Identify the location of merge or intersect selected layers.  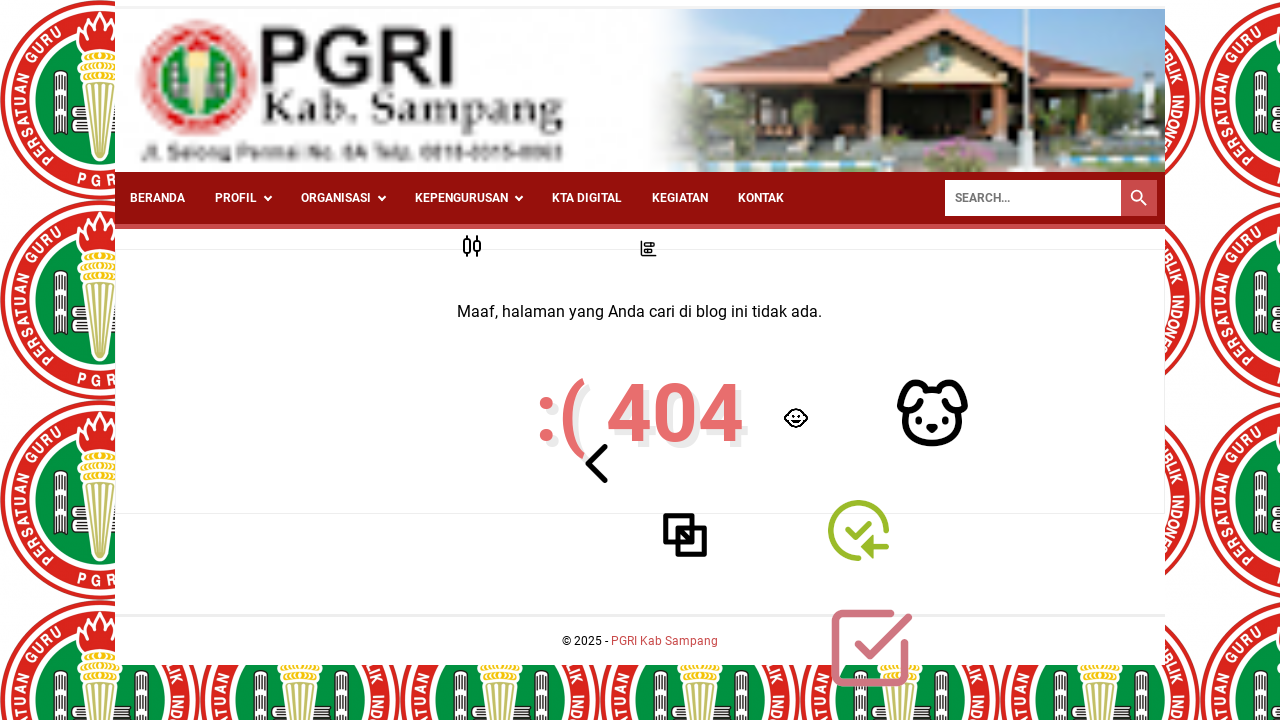
(685, 535).